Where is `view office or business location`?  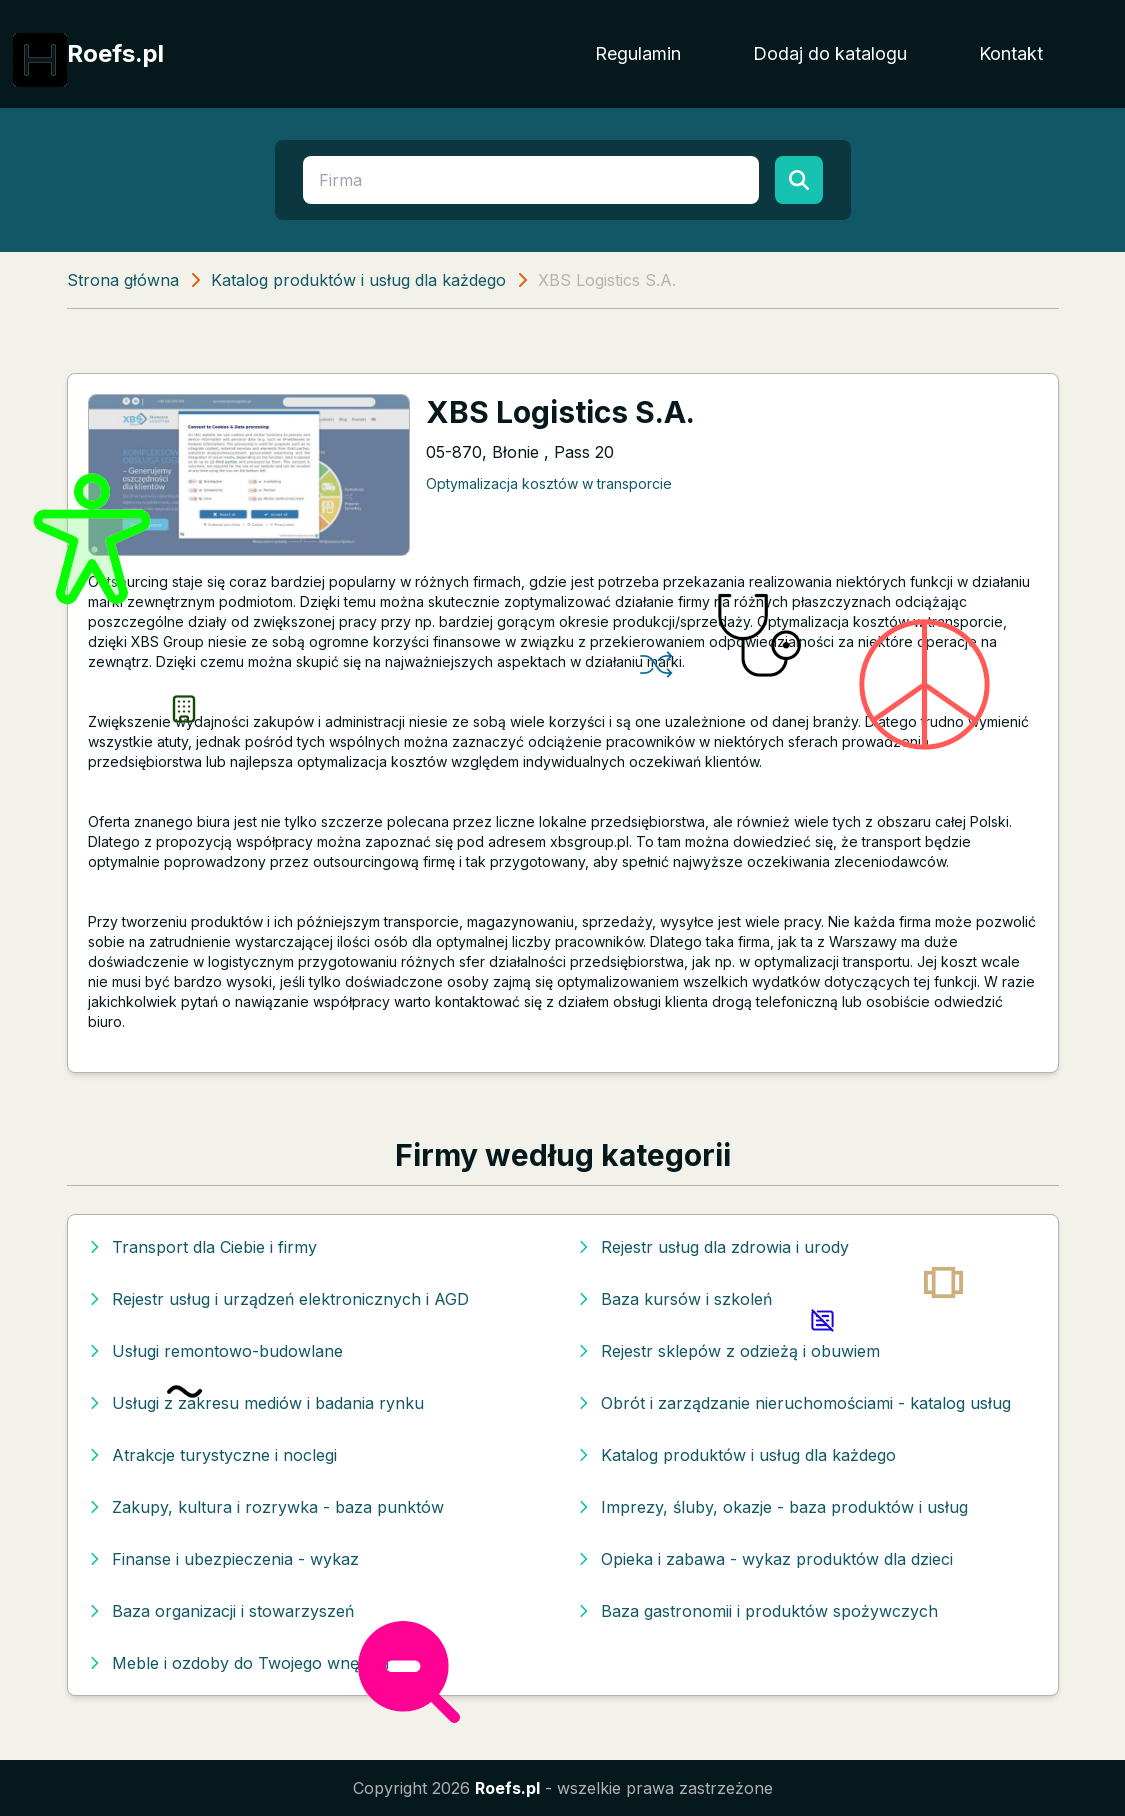
view office or business location is located at coordinates (184, 709).